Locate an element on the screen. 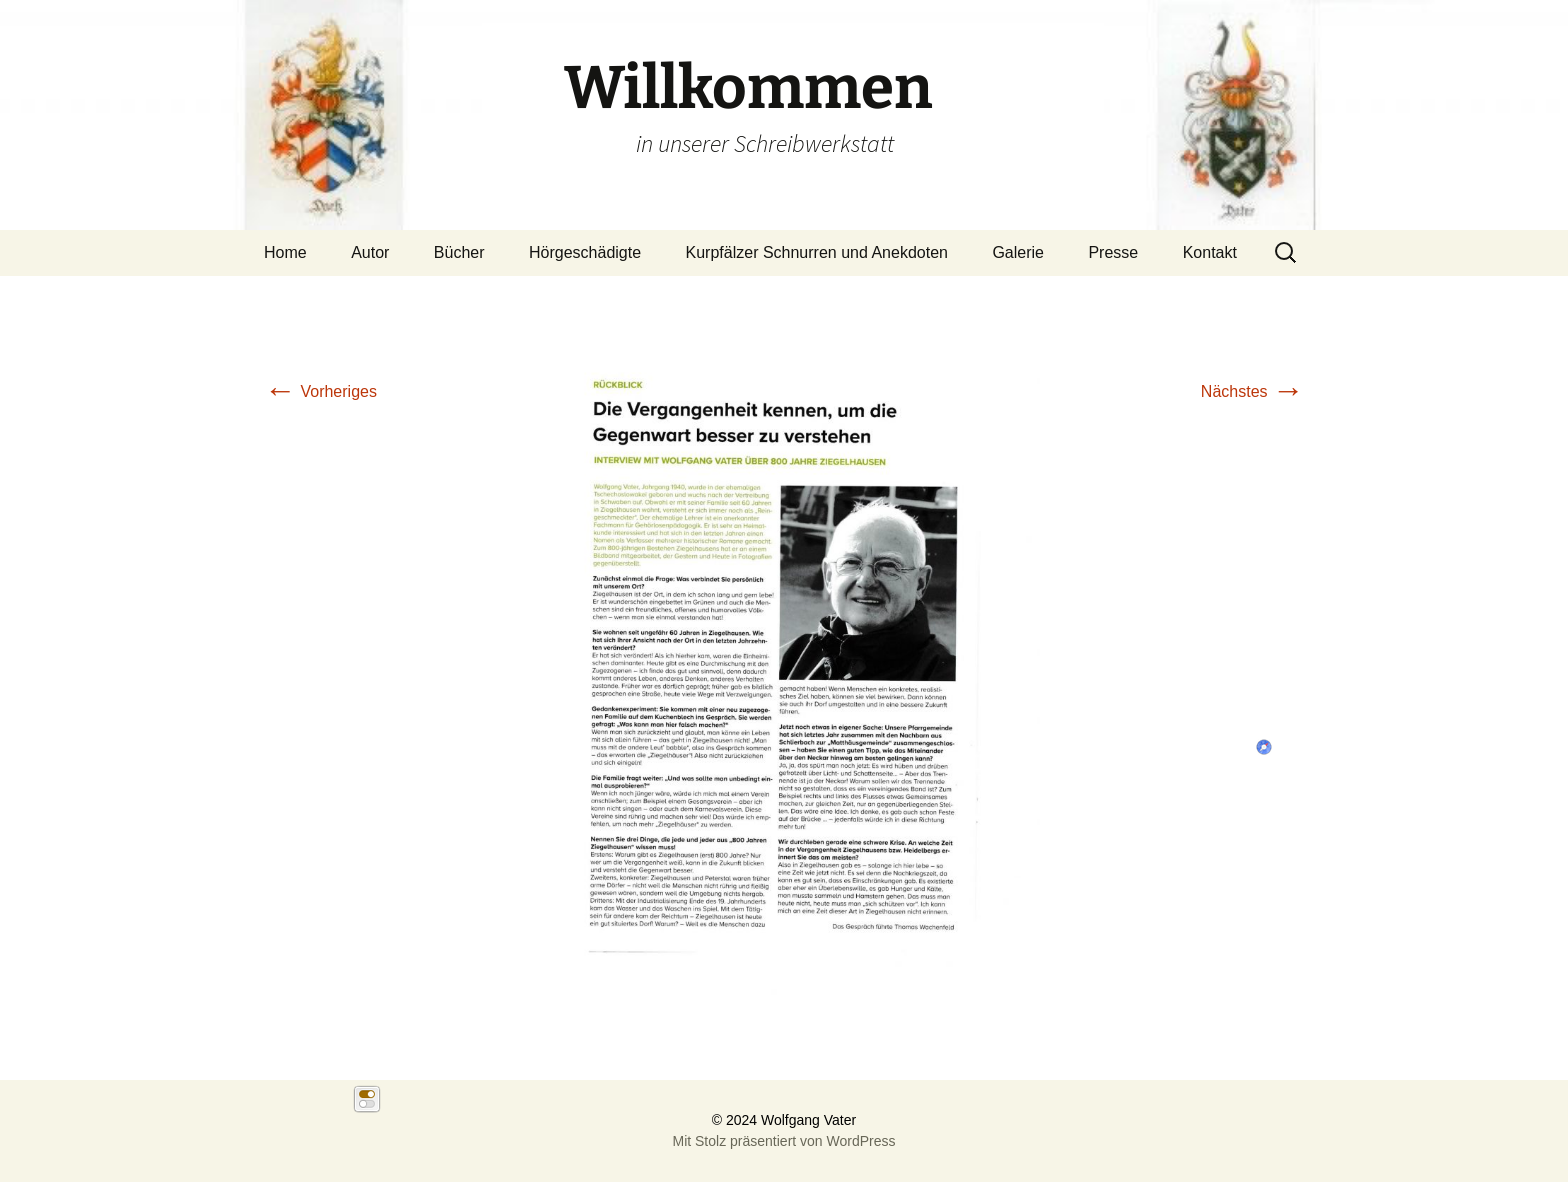 The height and width of the screenshot is (1182, 1568). open the web browser app is located at coordinates (1264, 747).